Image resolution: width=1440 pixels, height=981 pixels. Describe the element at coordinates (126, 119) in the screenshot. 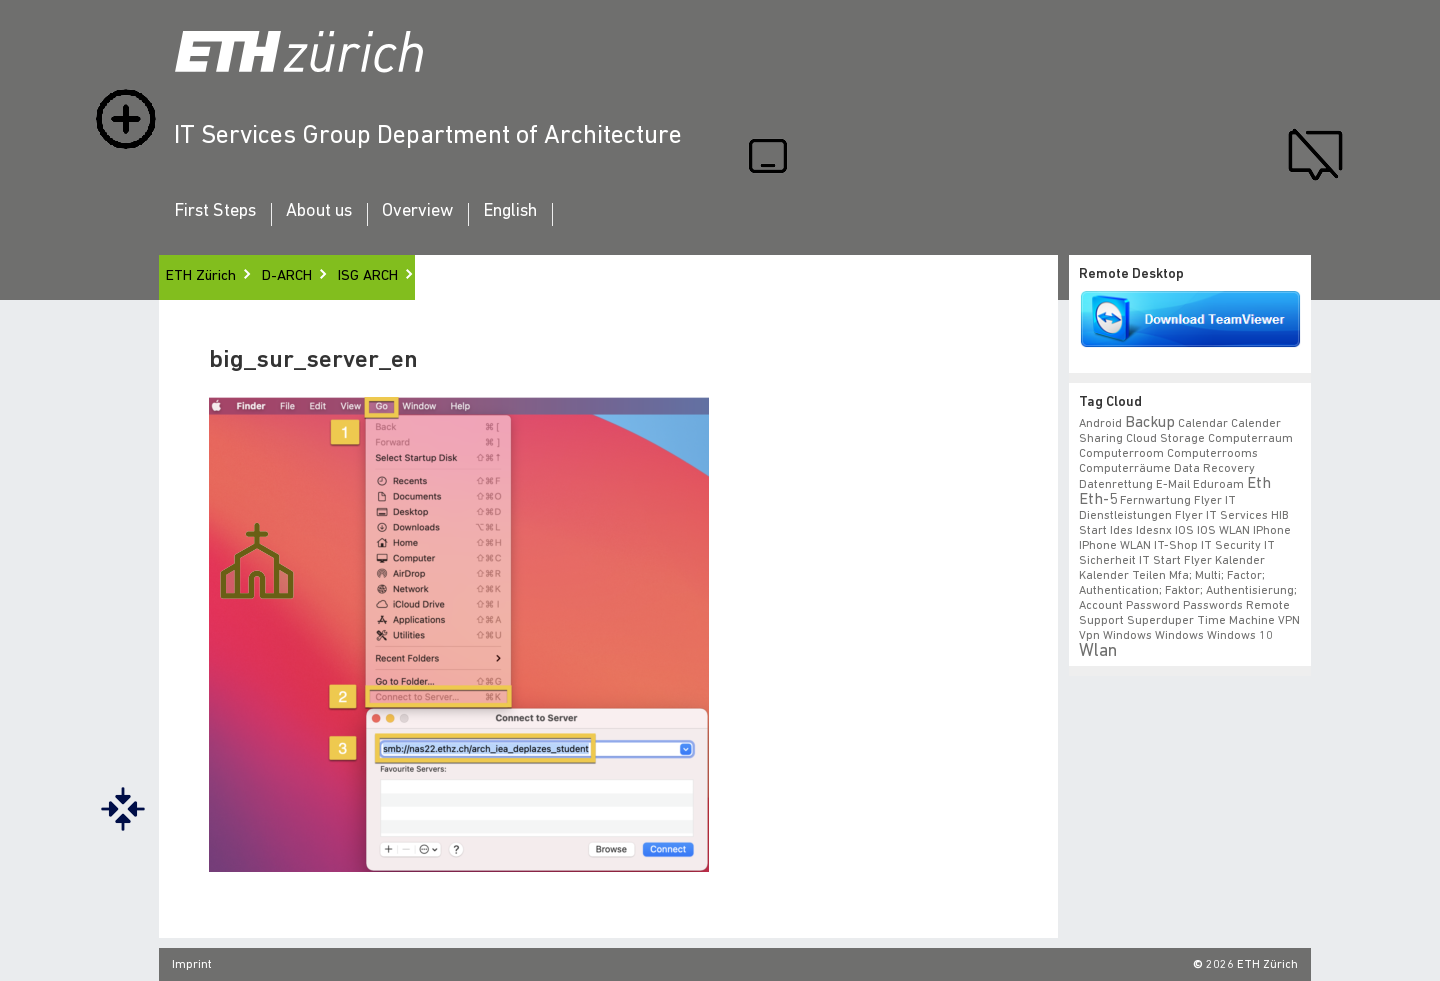

I see `add a new item or entry` at that location.